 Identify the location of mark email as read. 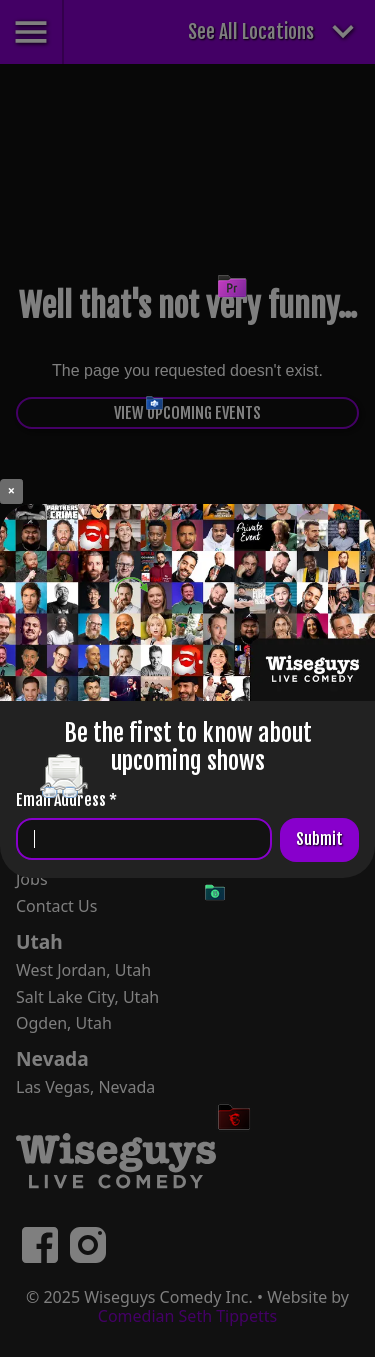
(64, 774).